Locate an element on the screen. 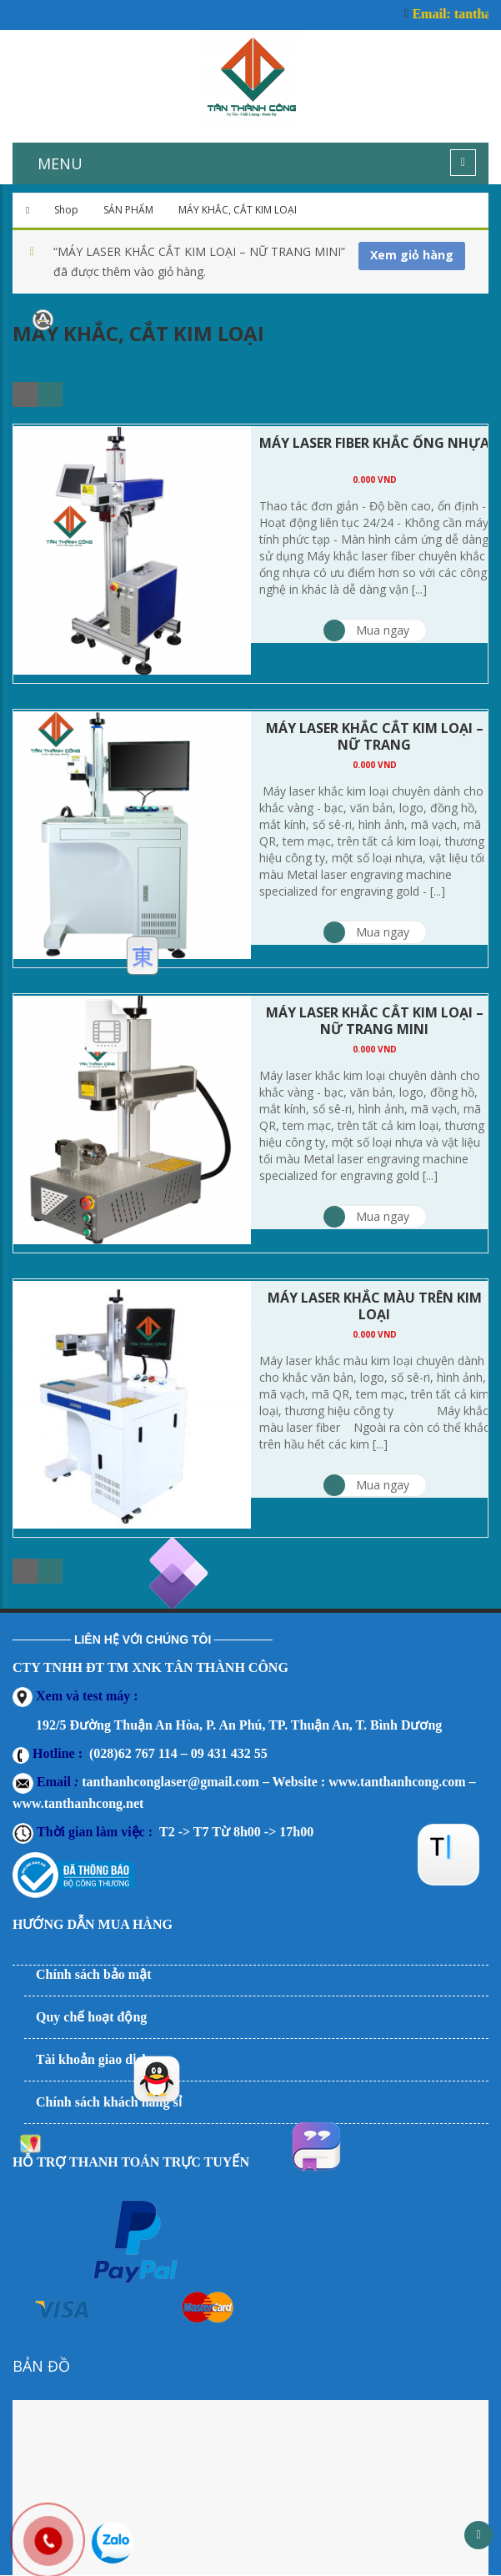  open the maps application is located at coordinates (30, 2143).